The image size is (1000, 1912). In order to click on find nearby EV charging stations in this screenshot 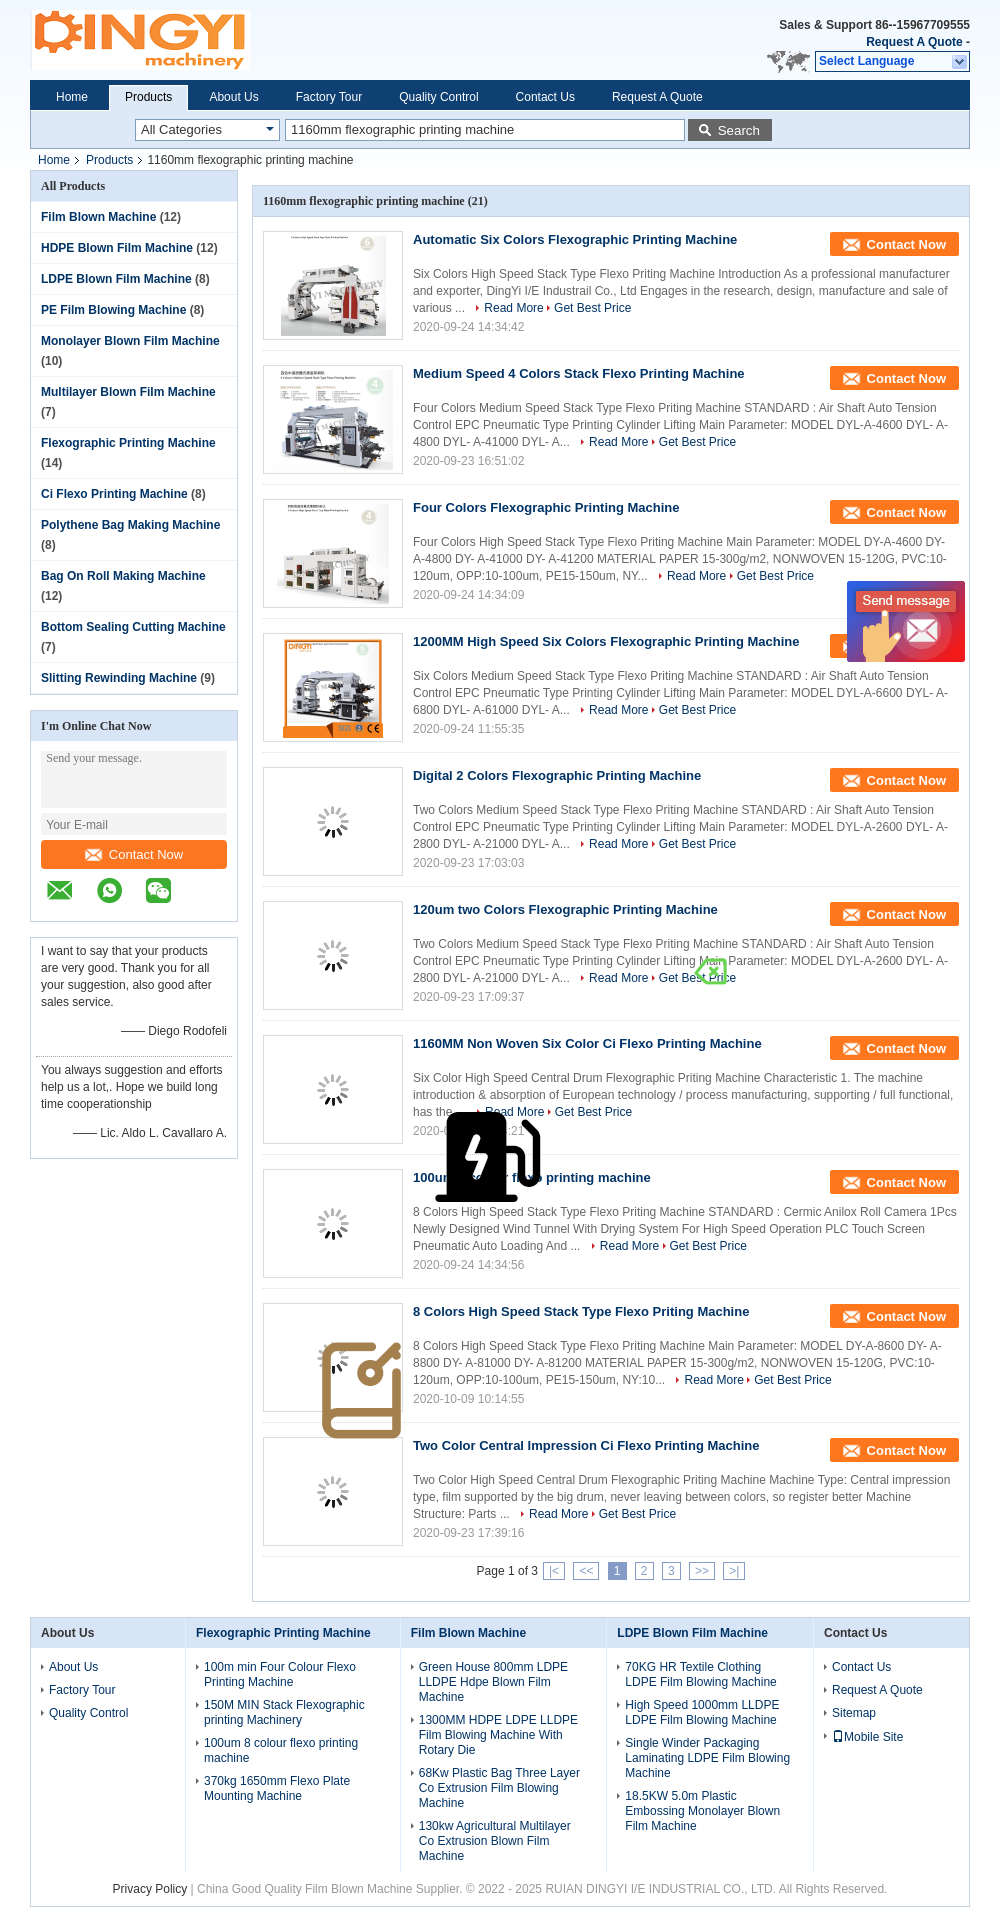, I will do `click(484, 1157)`.